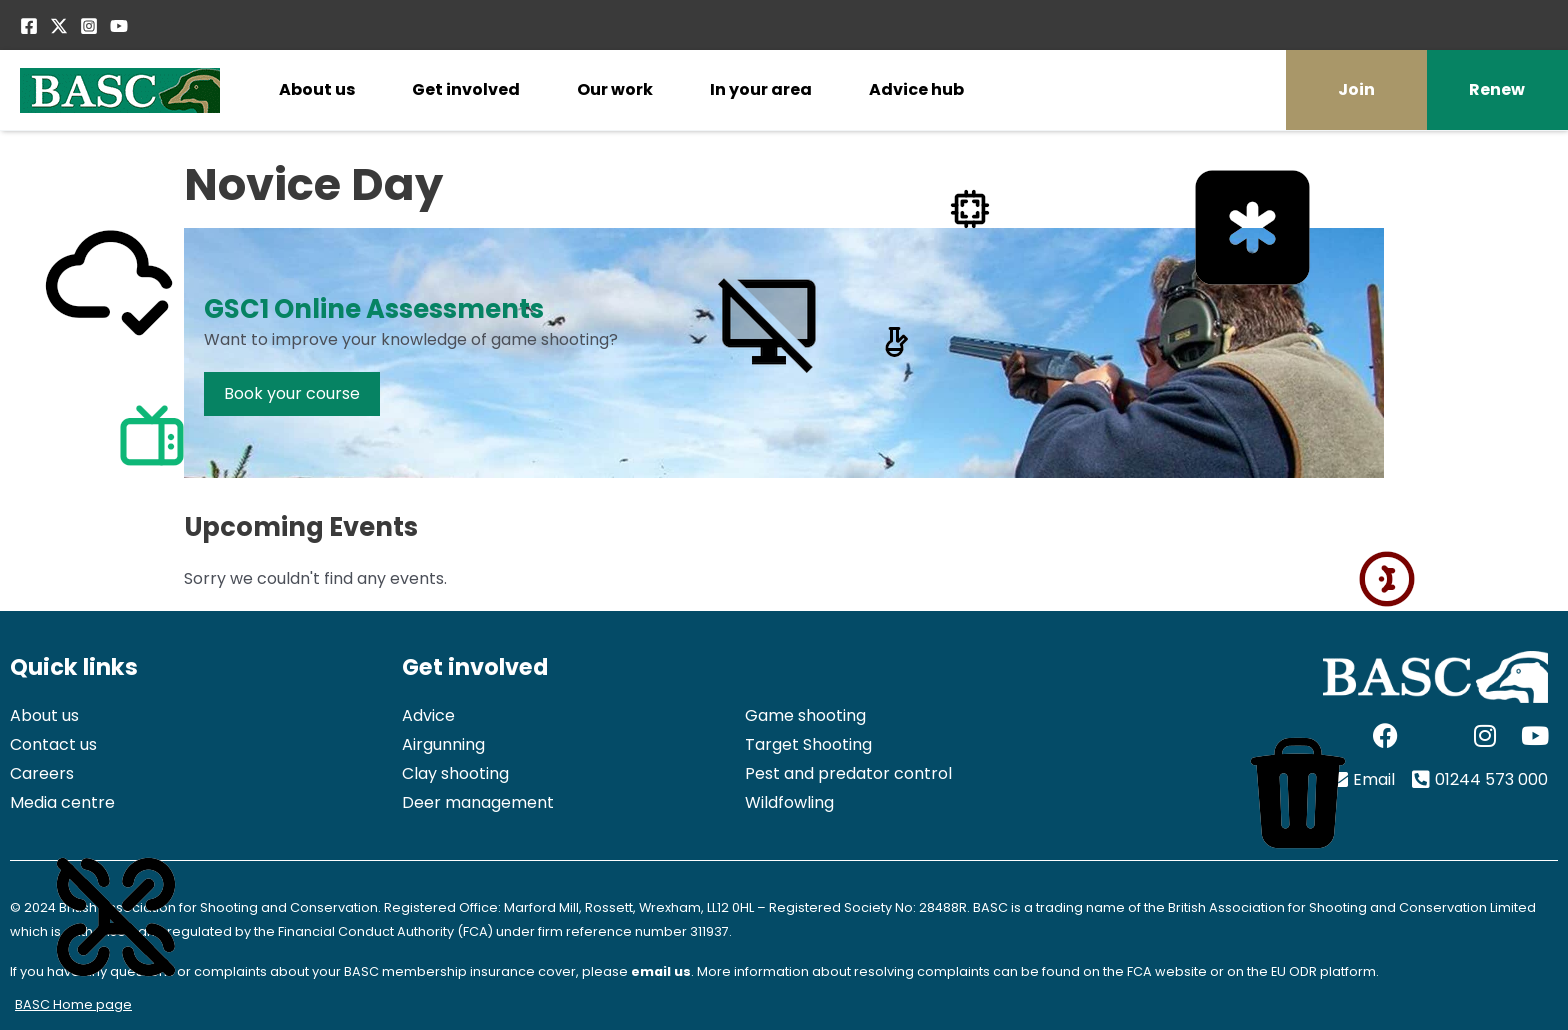 The height and width of the screenshot is (1030, 1568). I want to click on access retro or classic TV content, so click(152, 437).